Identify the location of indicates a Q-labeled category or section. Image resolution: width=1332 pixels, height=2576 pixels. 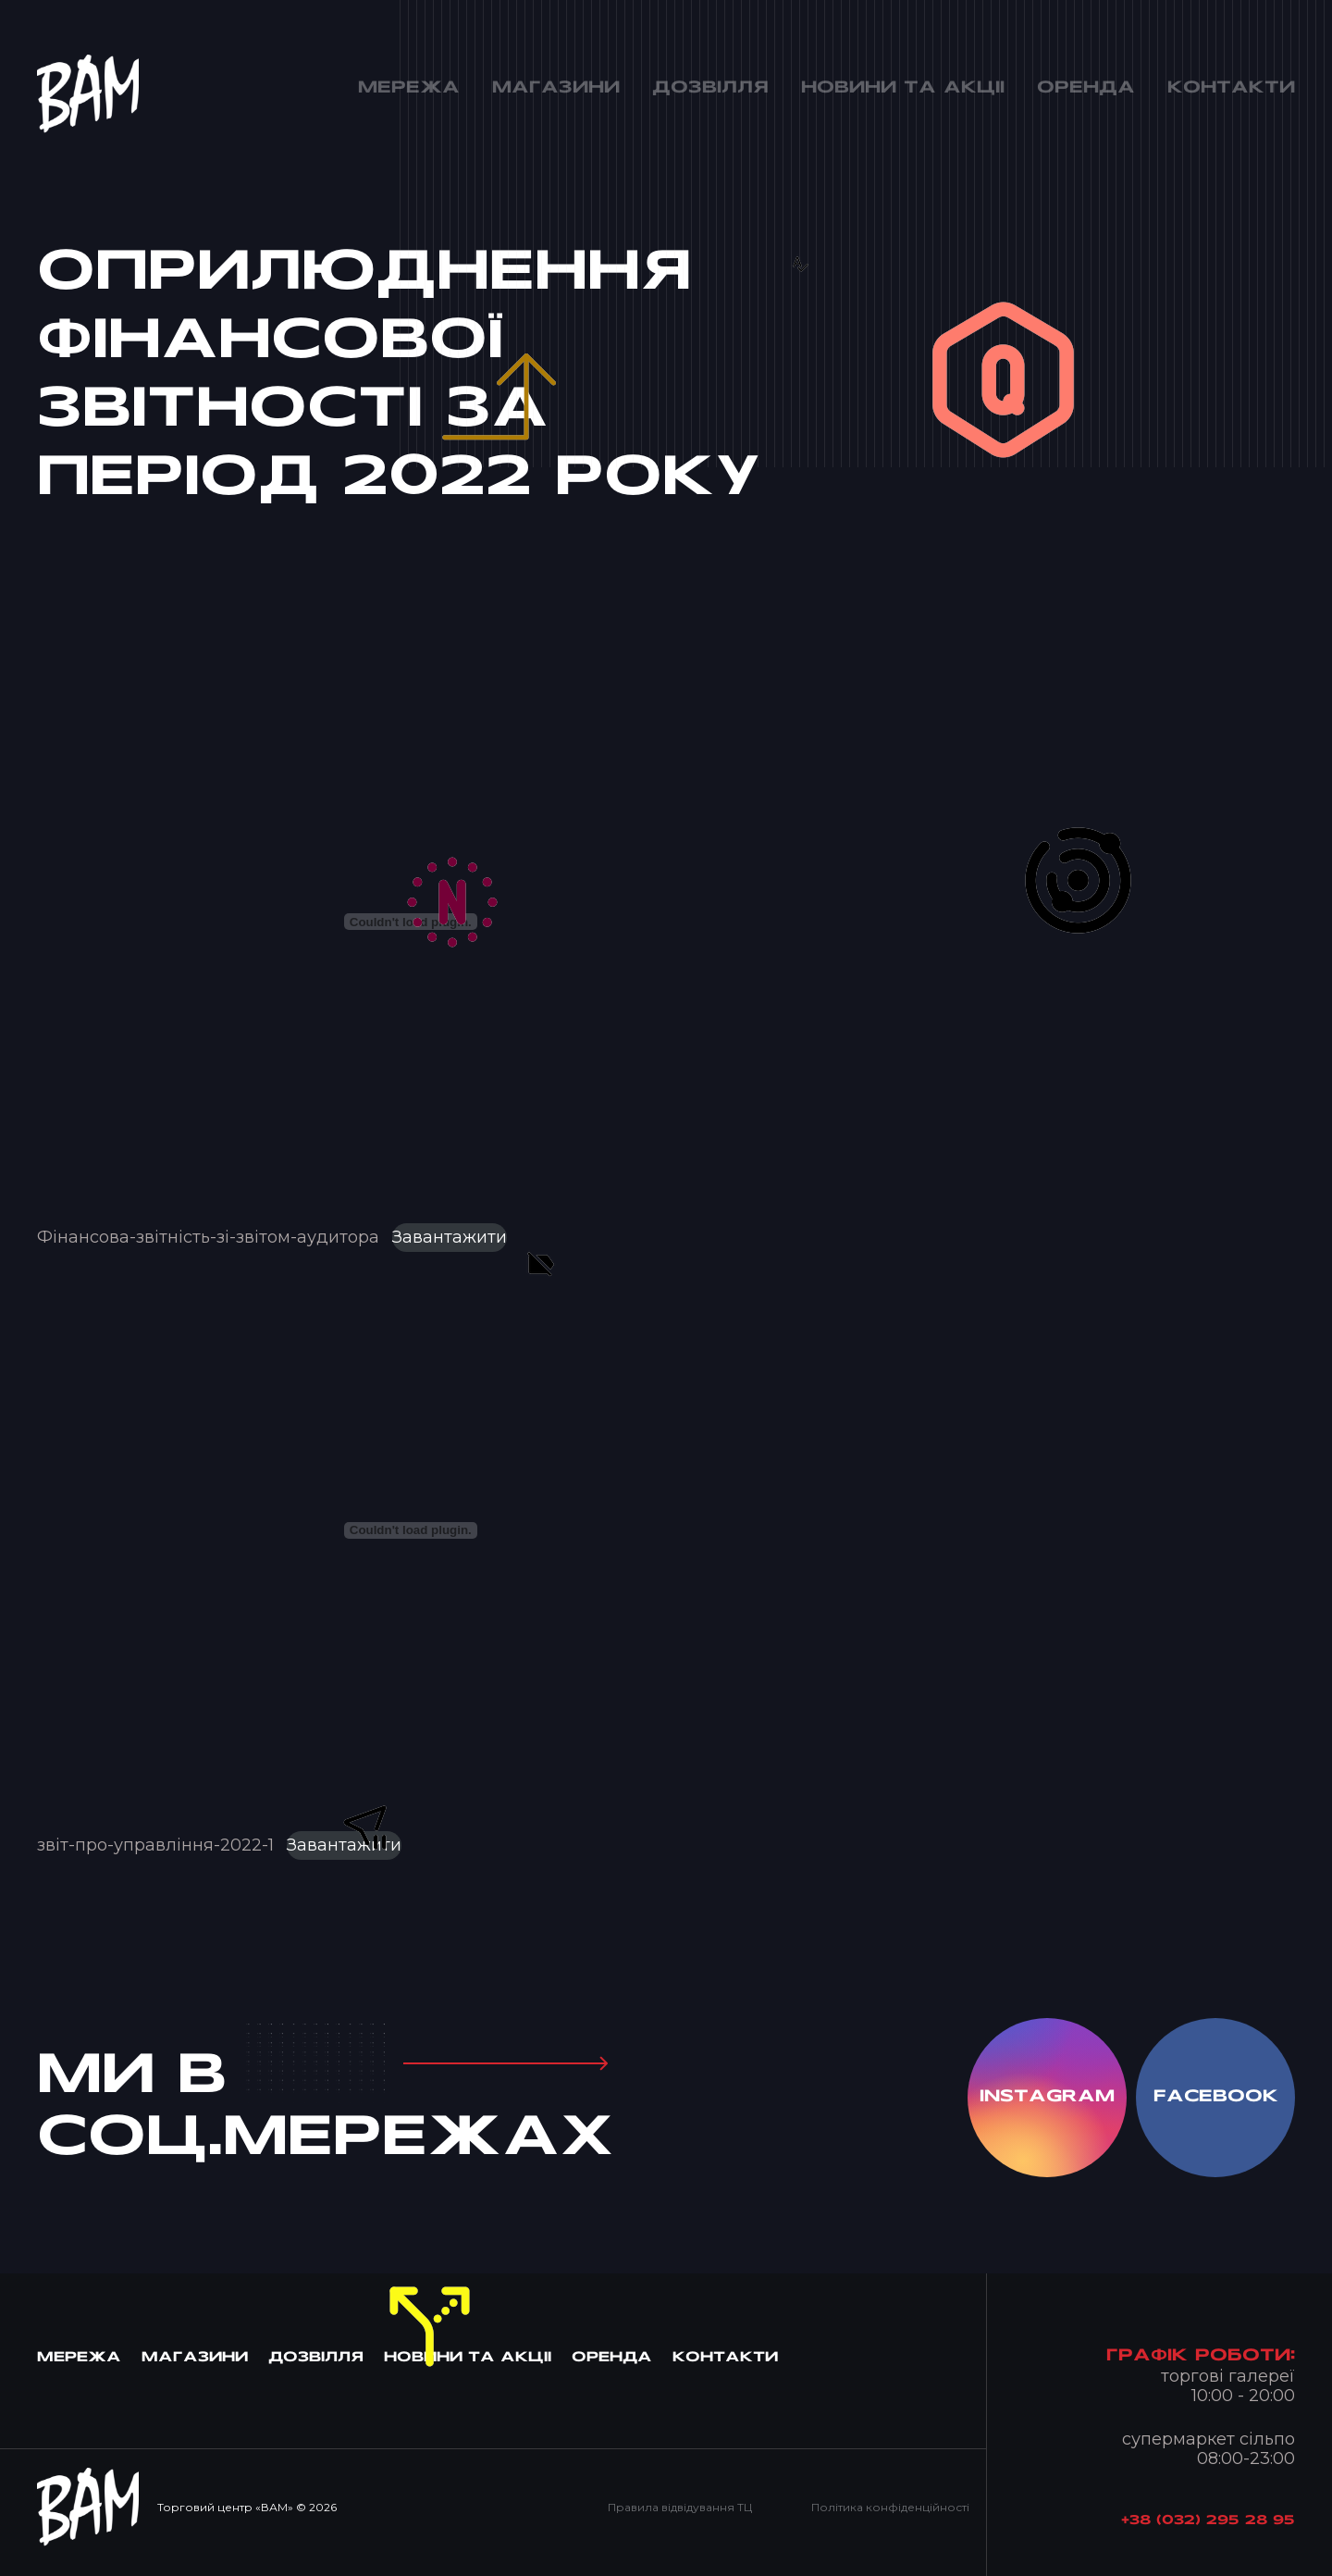
(1003, 379).